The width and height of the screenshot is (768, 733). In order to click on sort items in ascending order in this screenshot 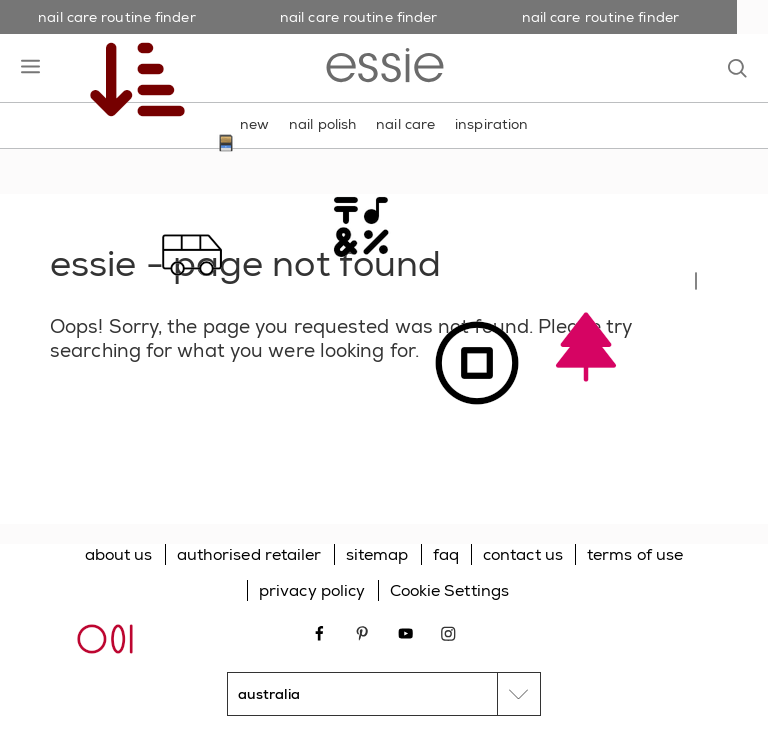, I will do `click(137, 79)`.